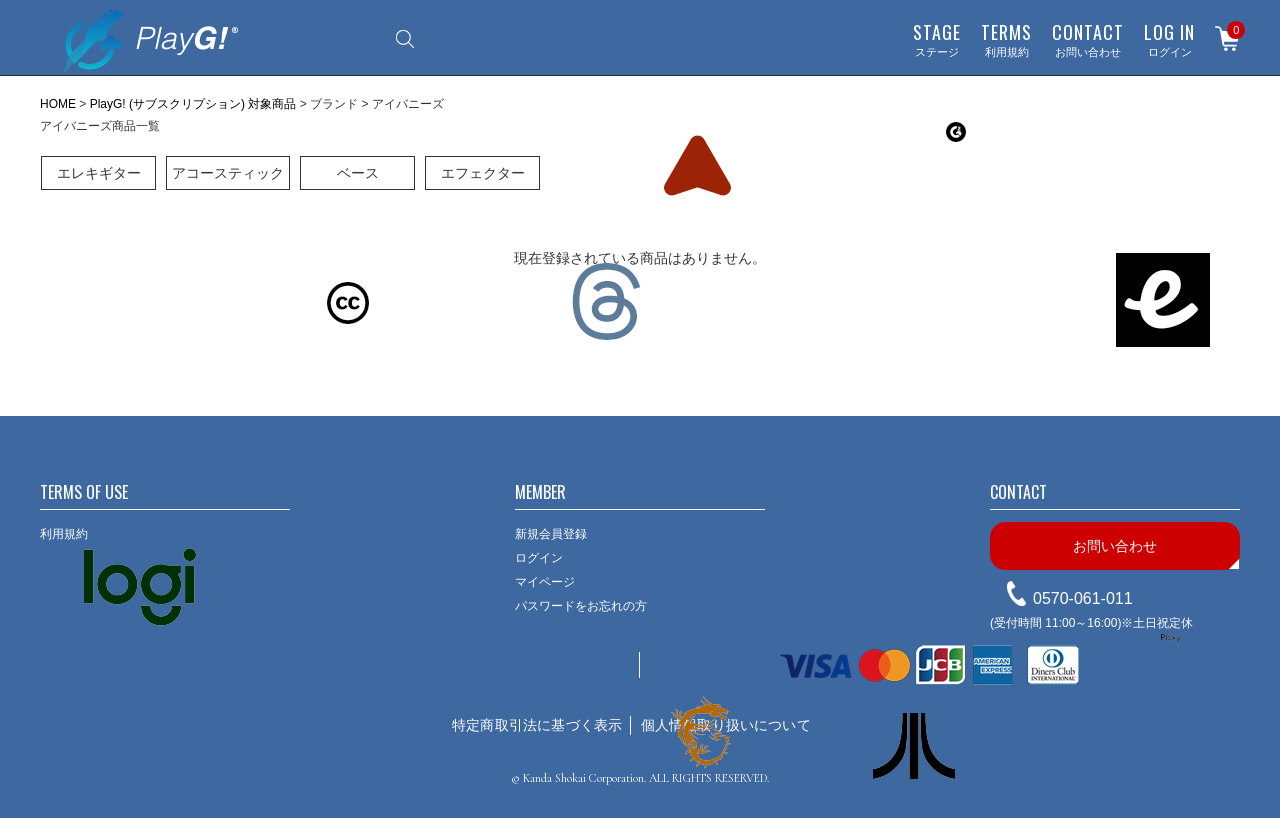 The height and width of the screenshot is (818, 1280). Describe the element at coordinates (1163, 300) in the screenshot. I see `ember.js framework logo` at that location.